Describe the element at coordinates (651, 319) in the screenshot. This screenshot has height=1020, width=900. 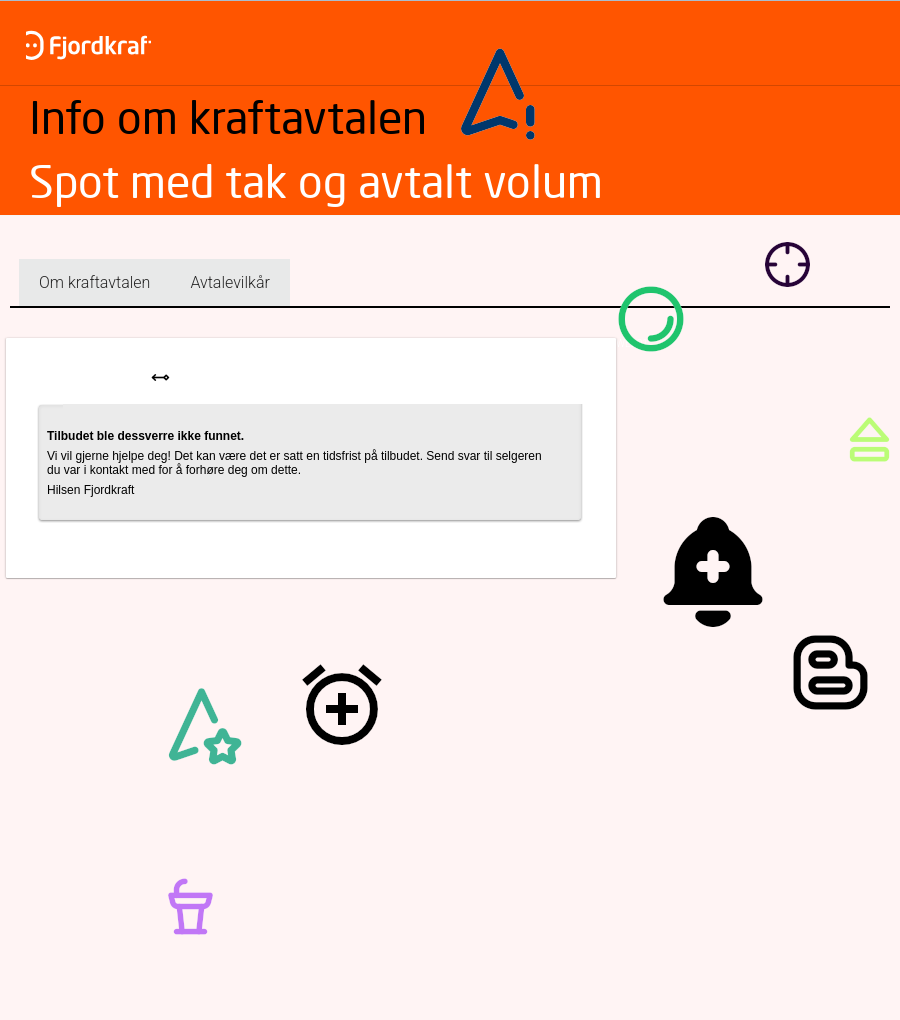
I see `apply inner shadow effect to bottom-right corner` at that location.